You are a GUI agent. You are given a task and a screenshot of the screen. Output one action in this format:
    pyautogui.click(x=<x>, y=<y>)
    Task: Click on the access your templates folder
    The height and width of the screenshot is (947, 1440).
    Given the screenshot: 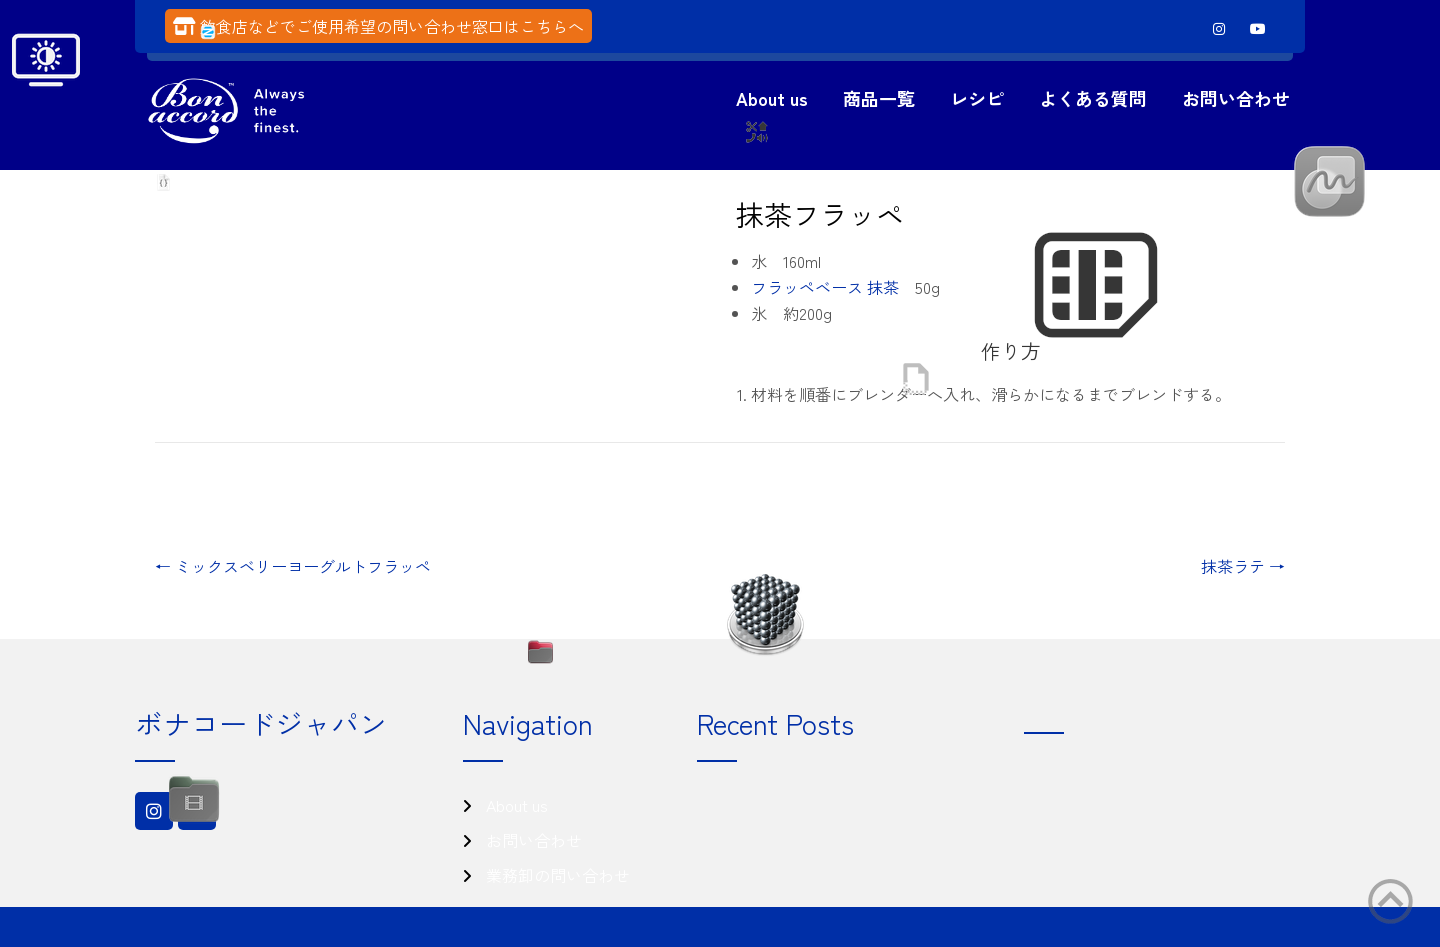 What is the action you would take?
    pyautogui.click(x=916, y=378)
    